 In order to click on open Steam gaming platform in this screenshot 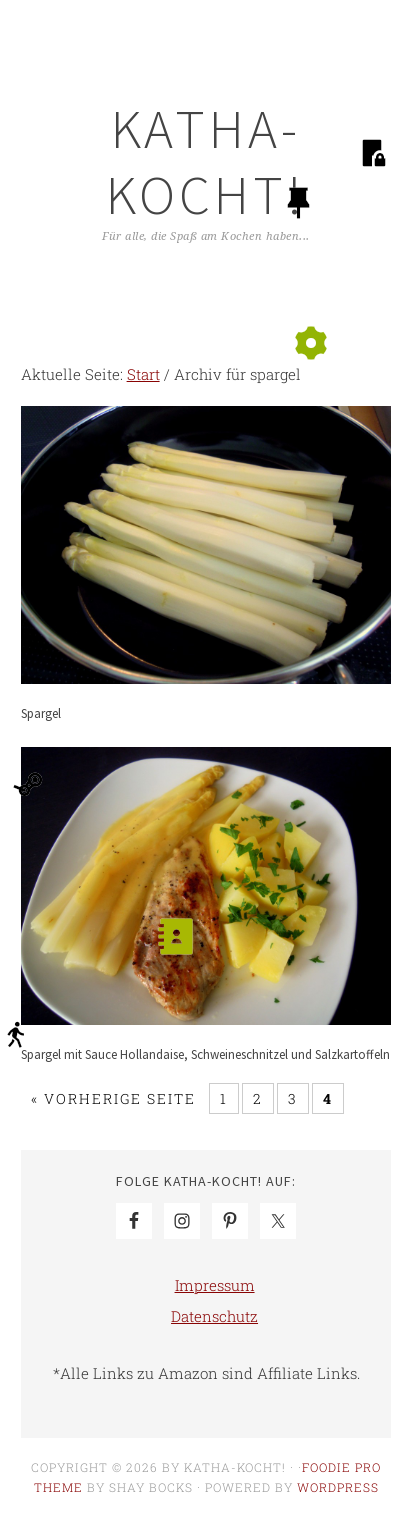, I will do `click(28, 784)`.